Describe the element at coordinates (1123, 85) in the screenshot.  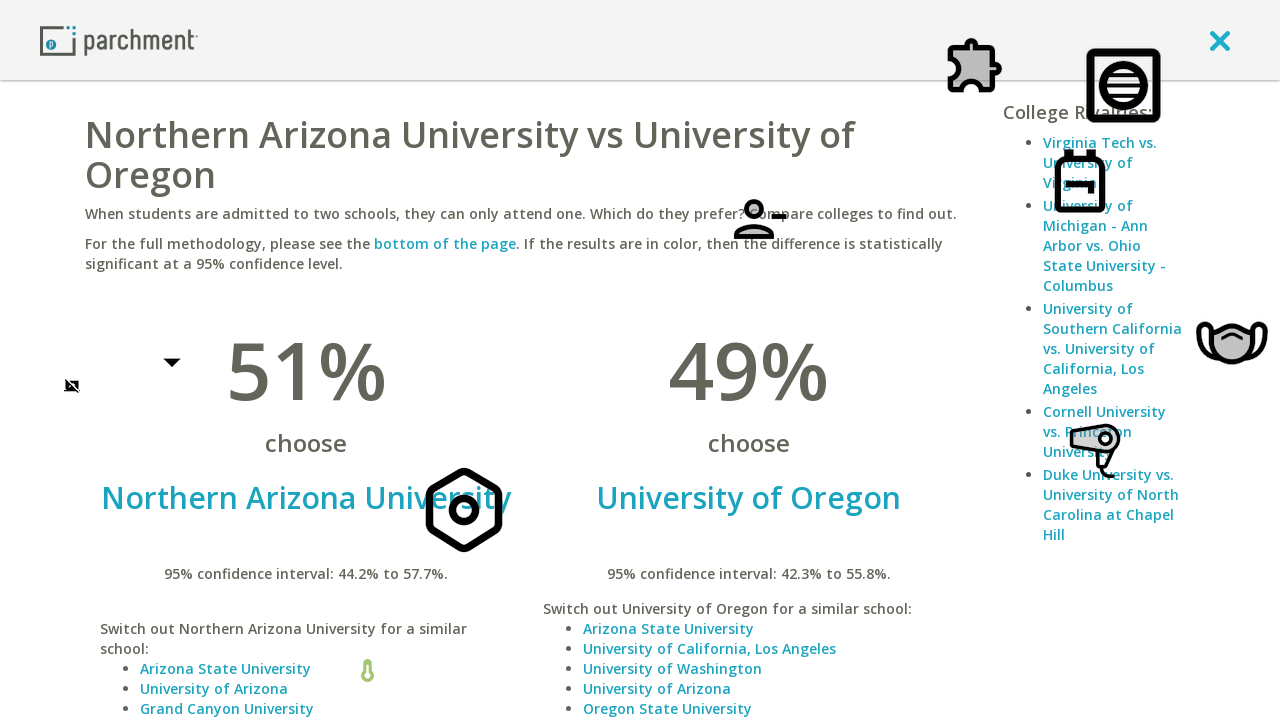
I see `access heating and cooling controls` at that location.